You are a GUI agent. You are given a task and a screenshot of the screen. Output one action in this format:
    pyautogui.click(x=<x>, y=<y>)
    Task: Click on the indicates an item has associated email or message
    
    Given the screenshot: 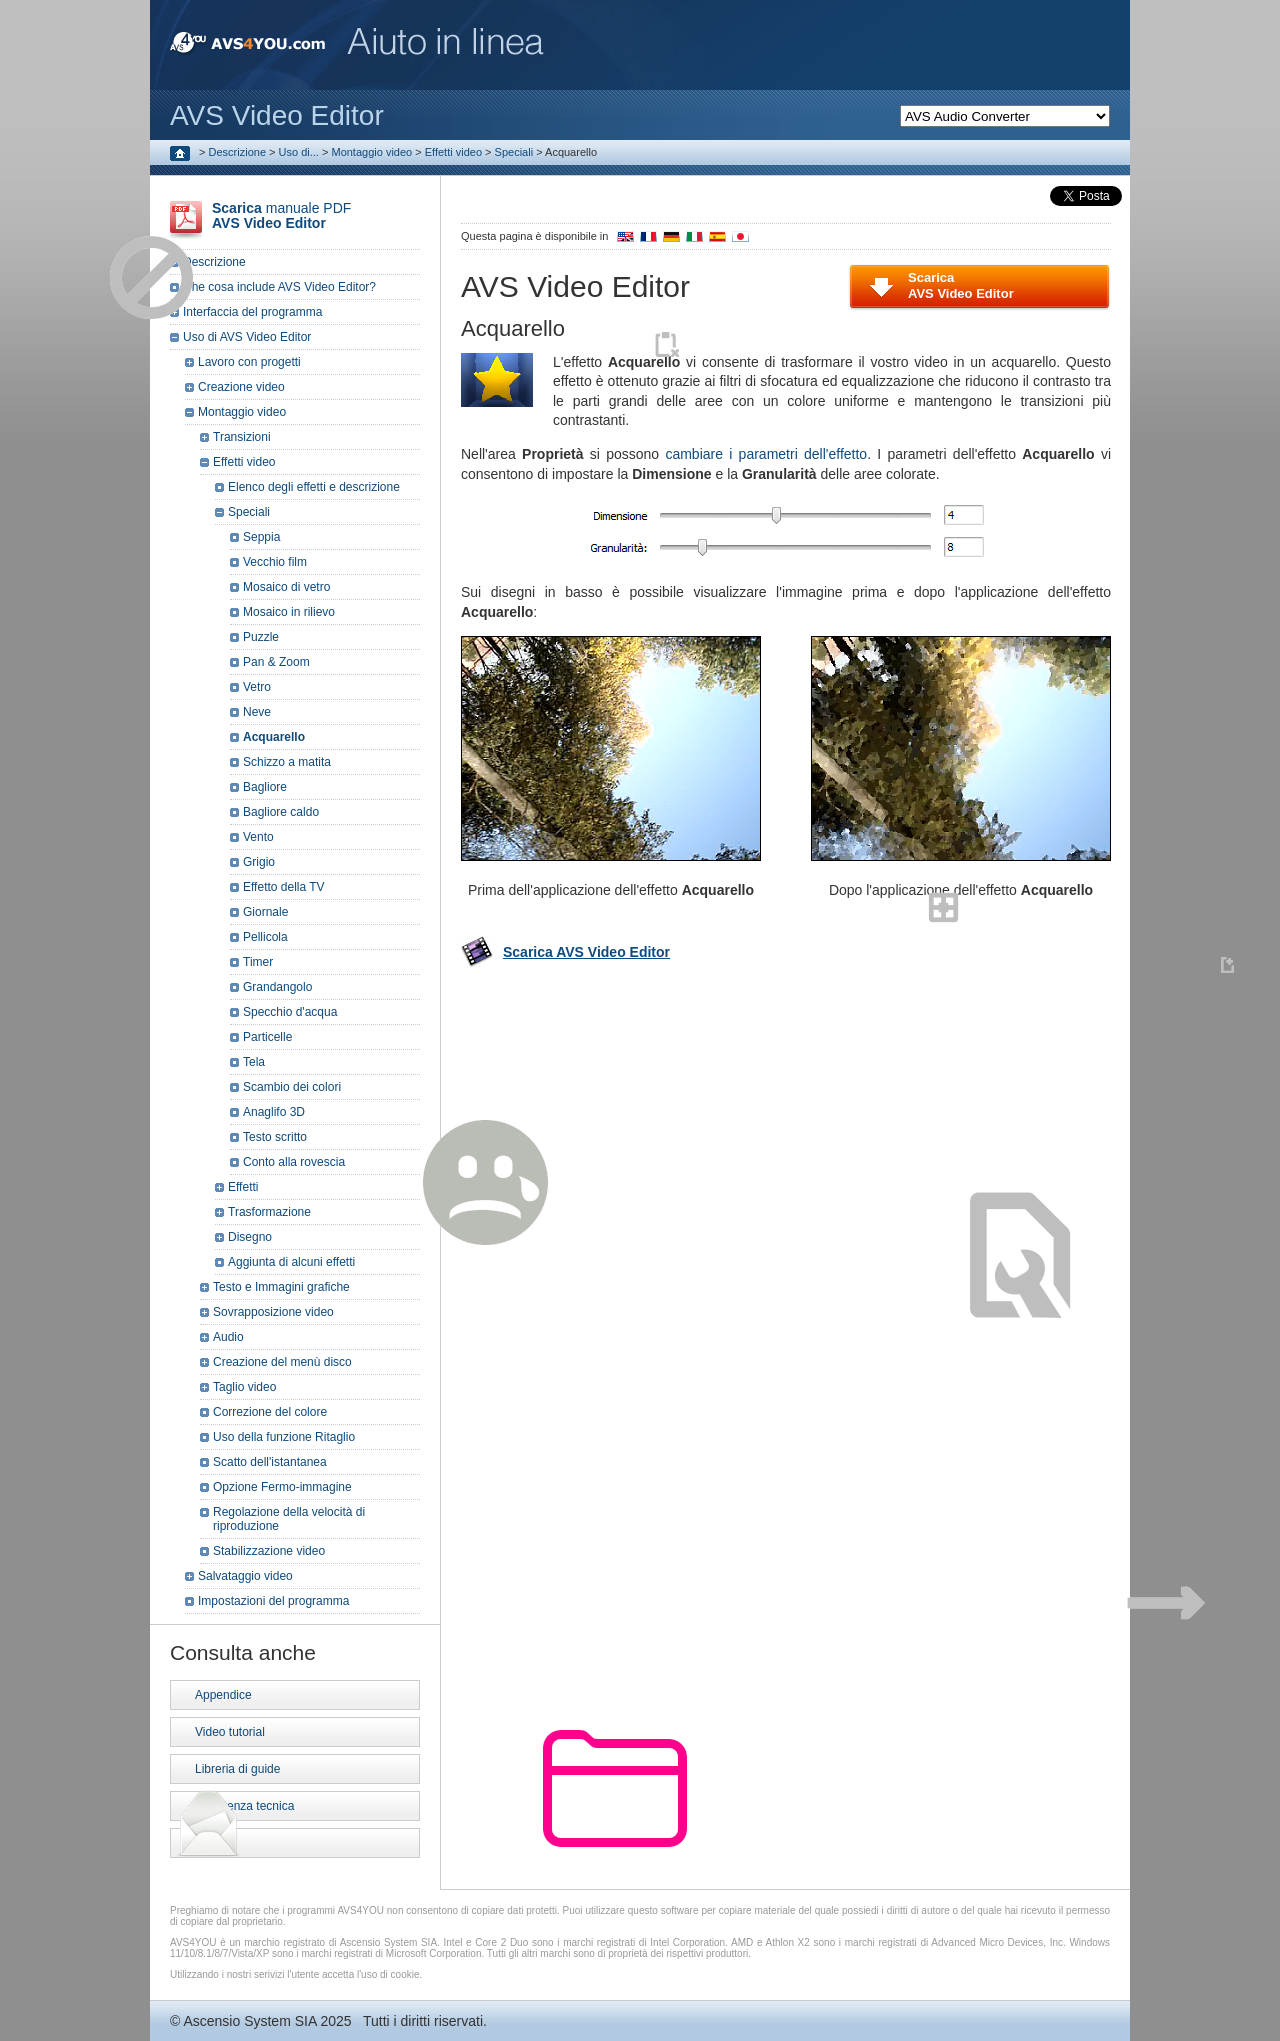 What is the action you would take?
    pyautogui.click(x=208, y=1824)
    